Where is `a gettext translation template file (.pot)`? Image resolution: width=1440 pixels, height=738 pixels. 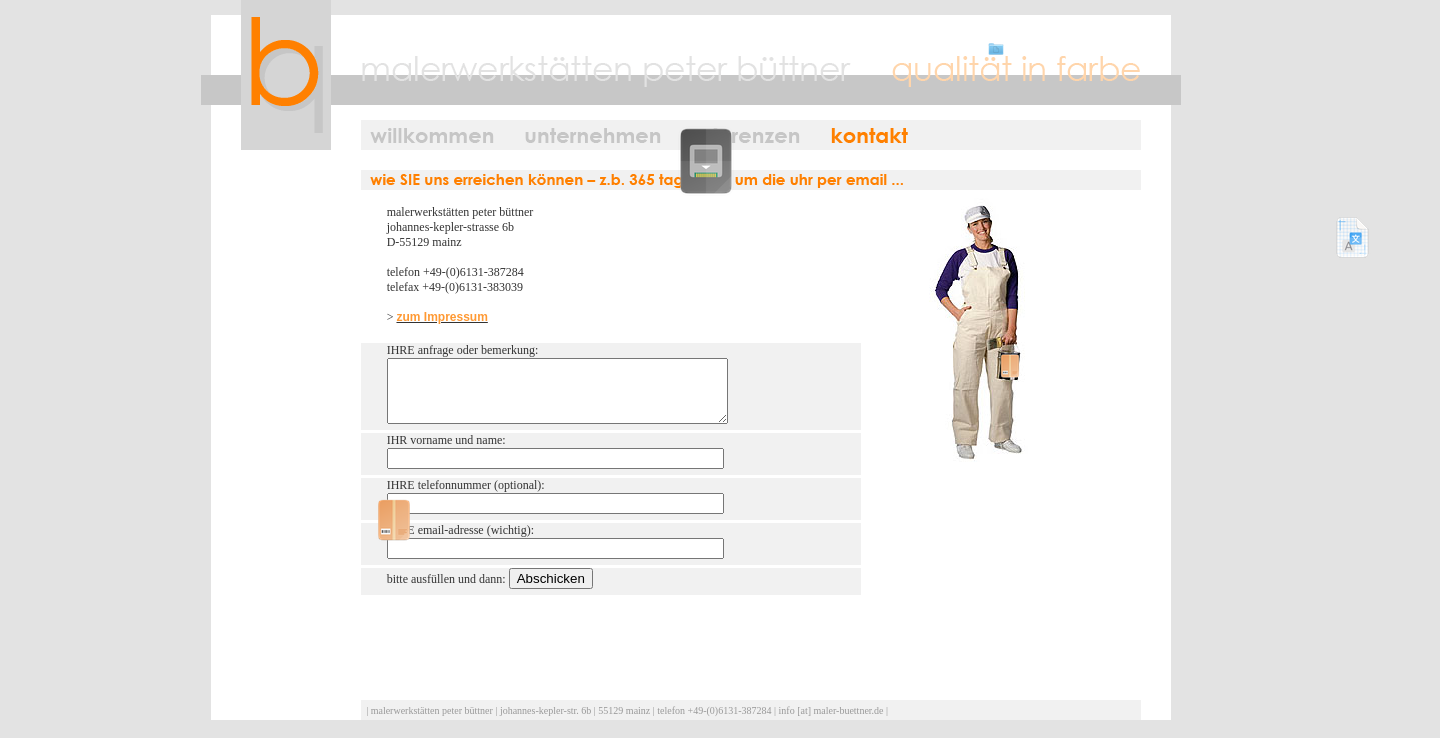
a gettext translation template file (.pot) is located at coordinates (1352, 237).